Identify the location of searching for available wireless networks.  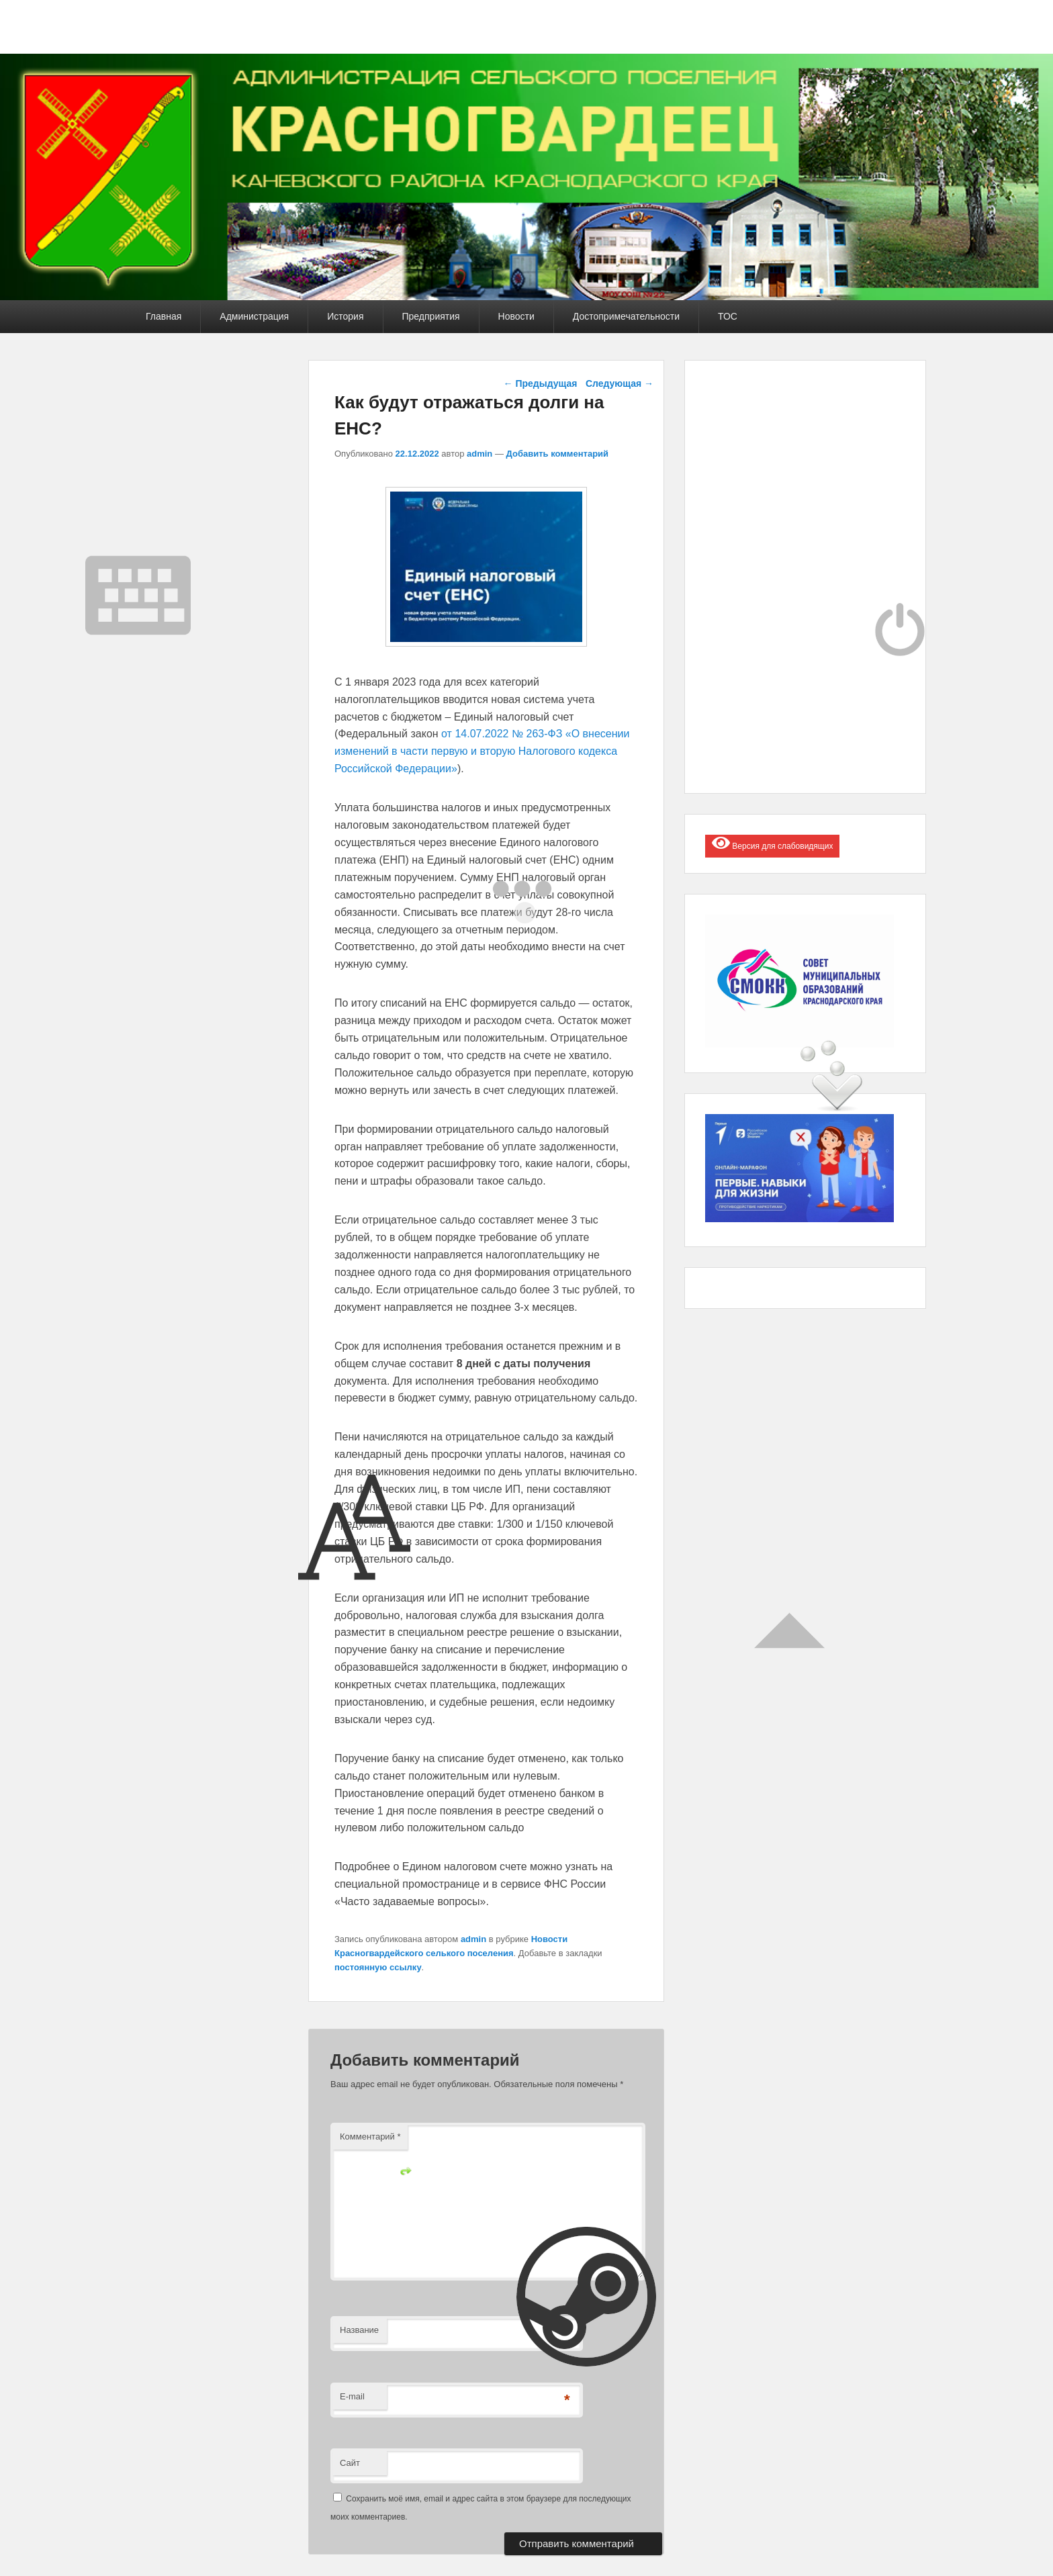
(524, 886).